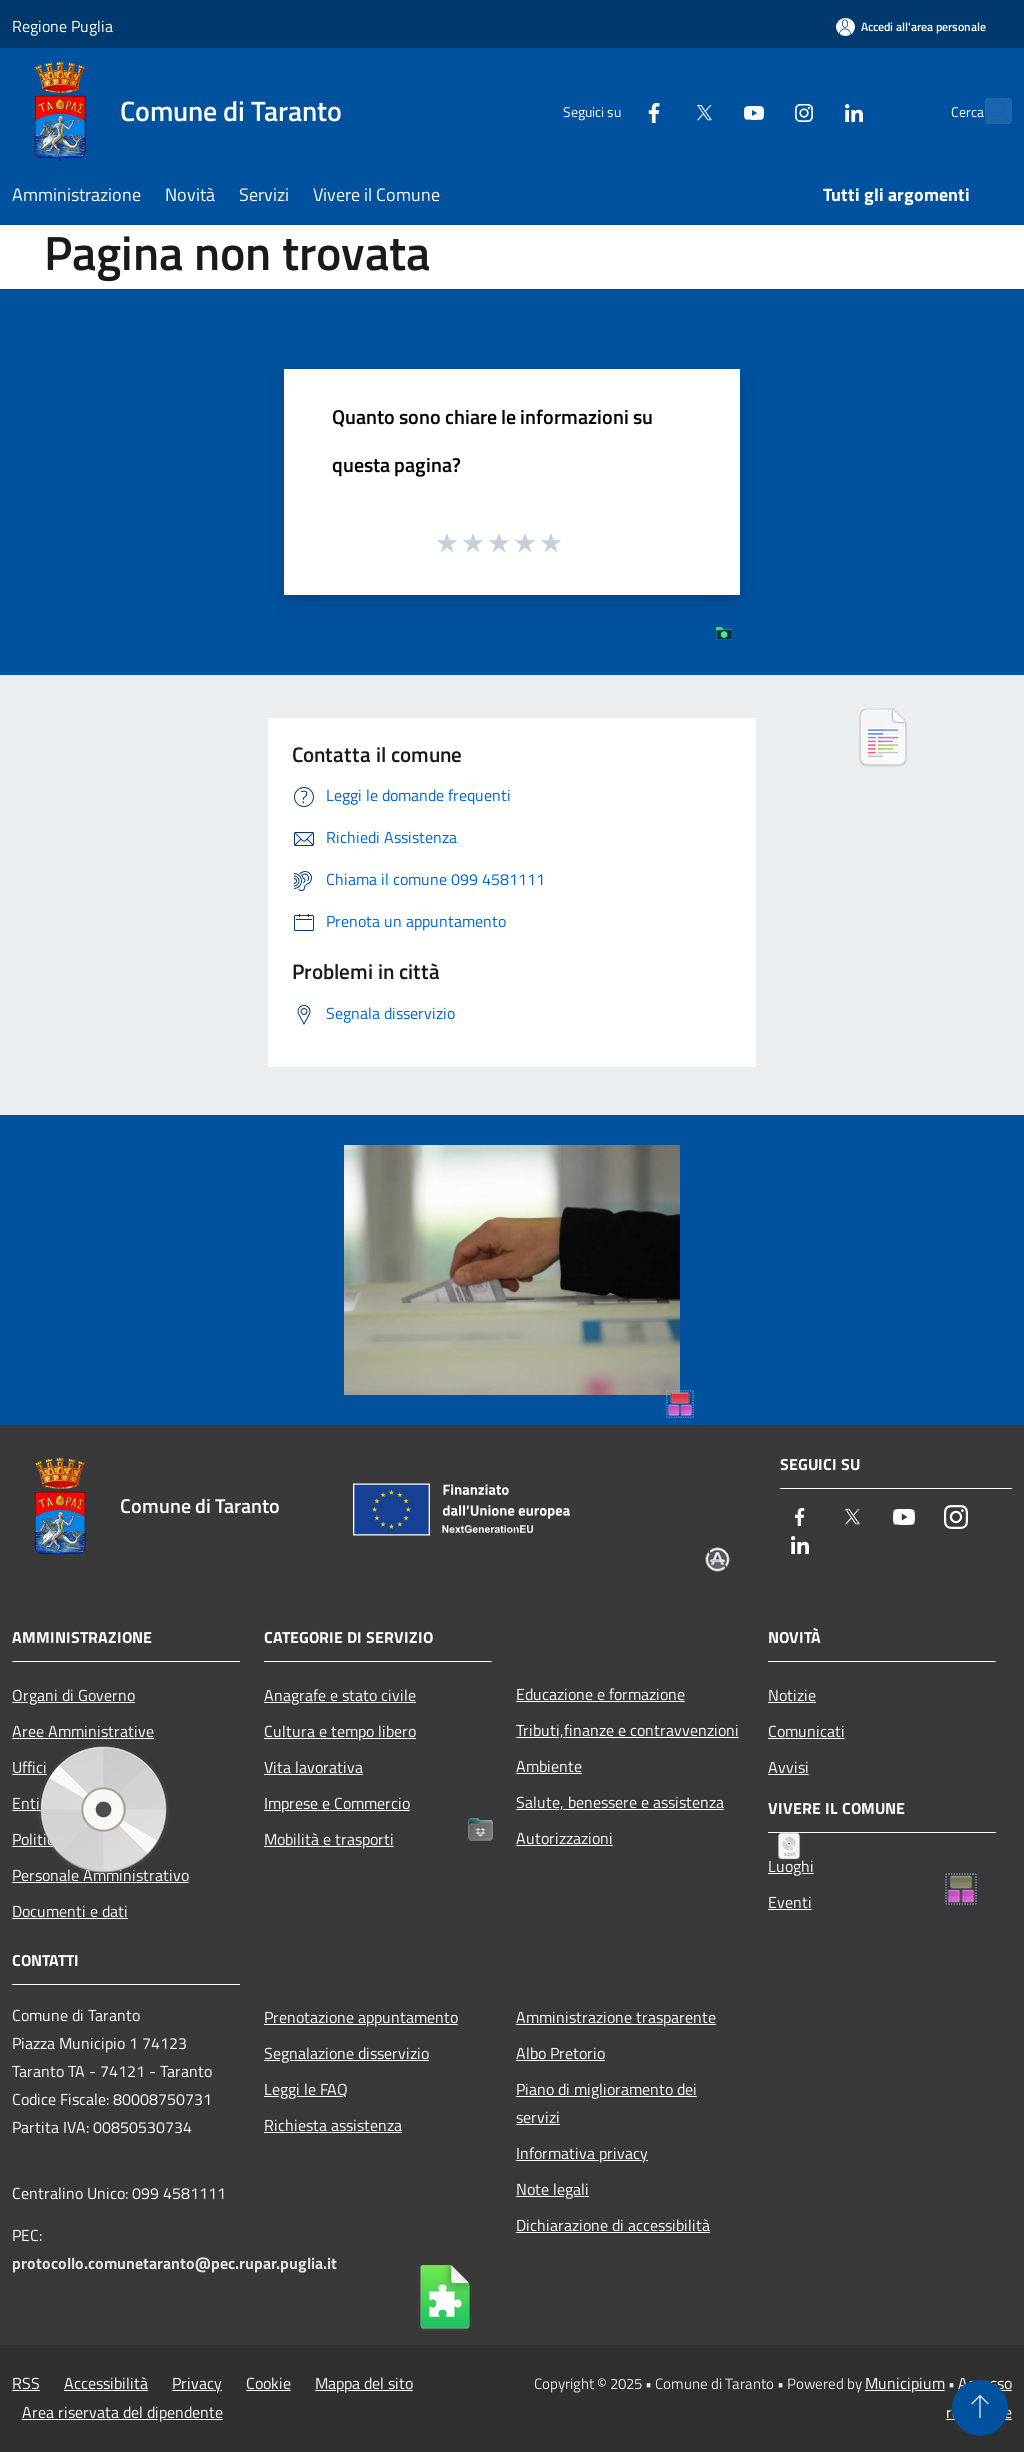 This screenshot has height=2452, width=1024. I want to click on indicates a recordable CD-R disc, so click(103, 1809).